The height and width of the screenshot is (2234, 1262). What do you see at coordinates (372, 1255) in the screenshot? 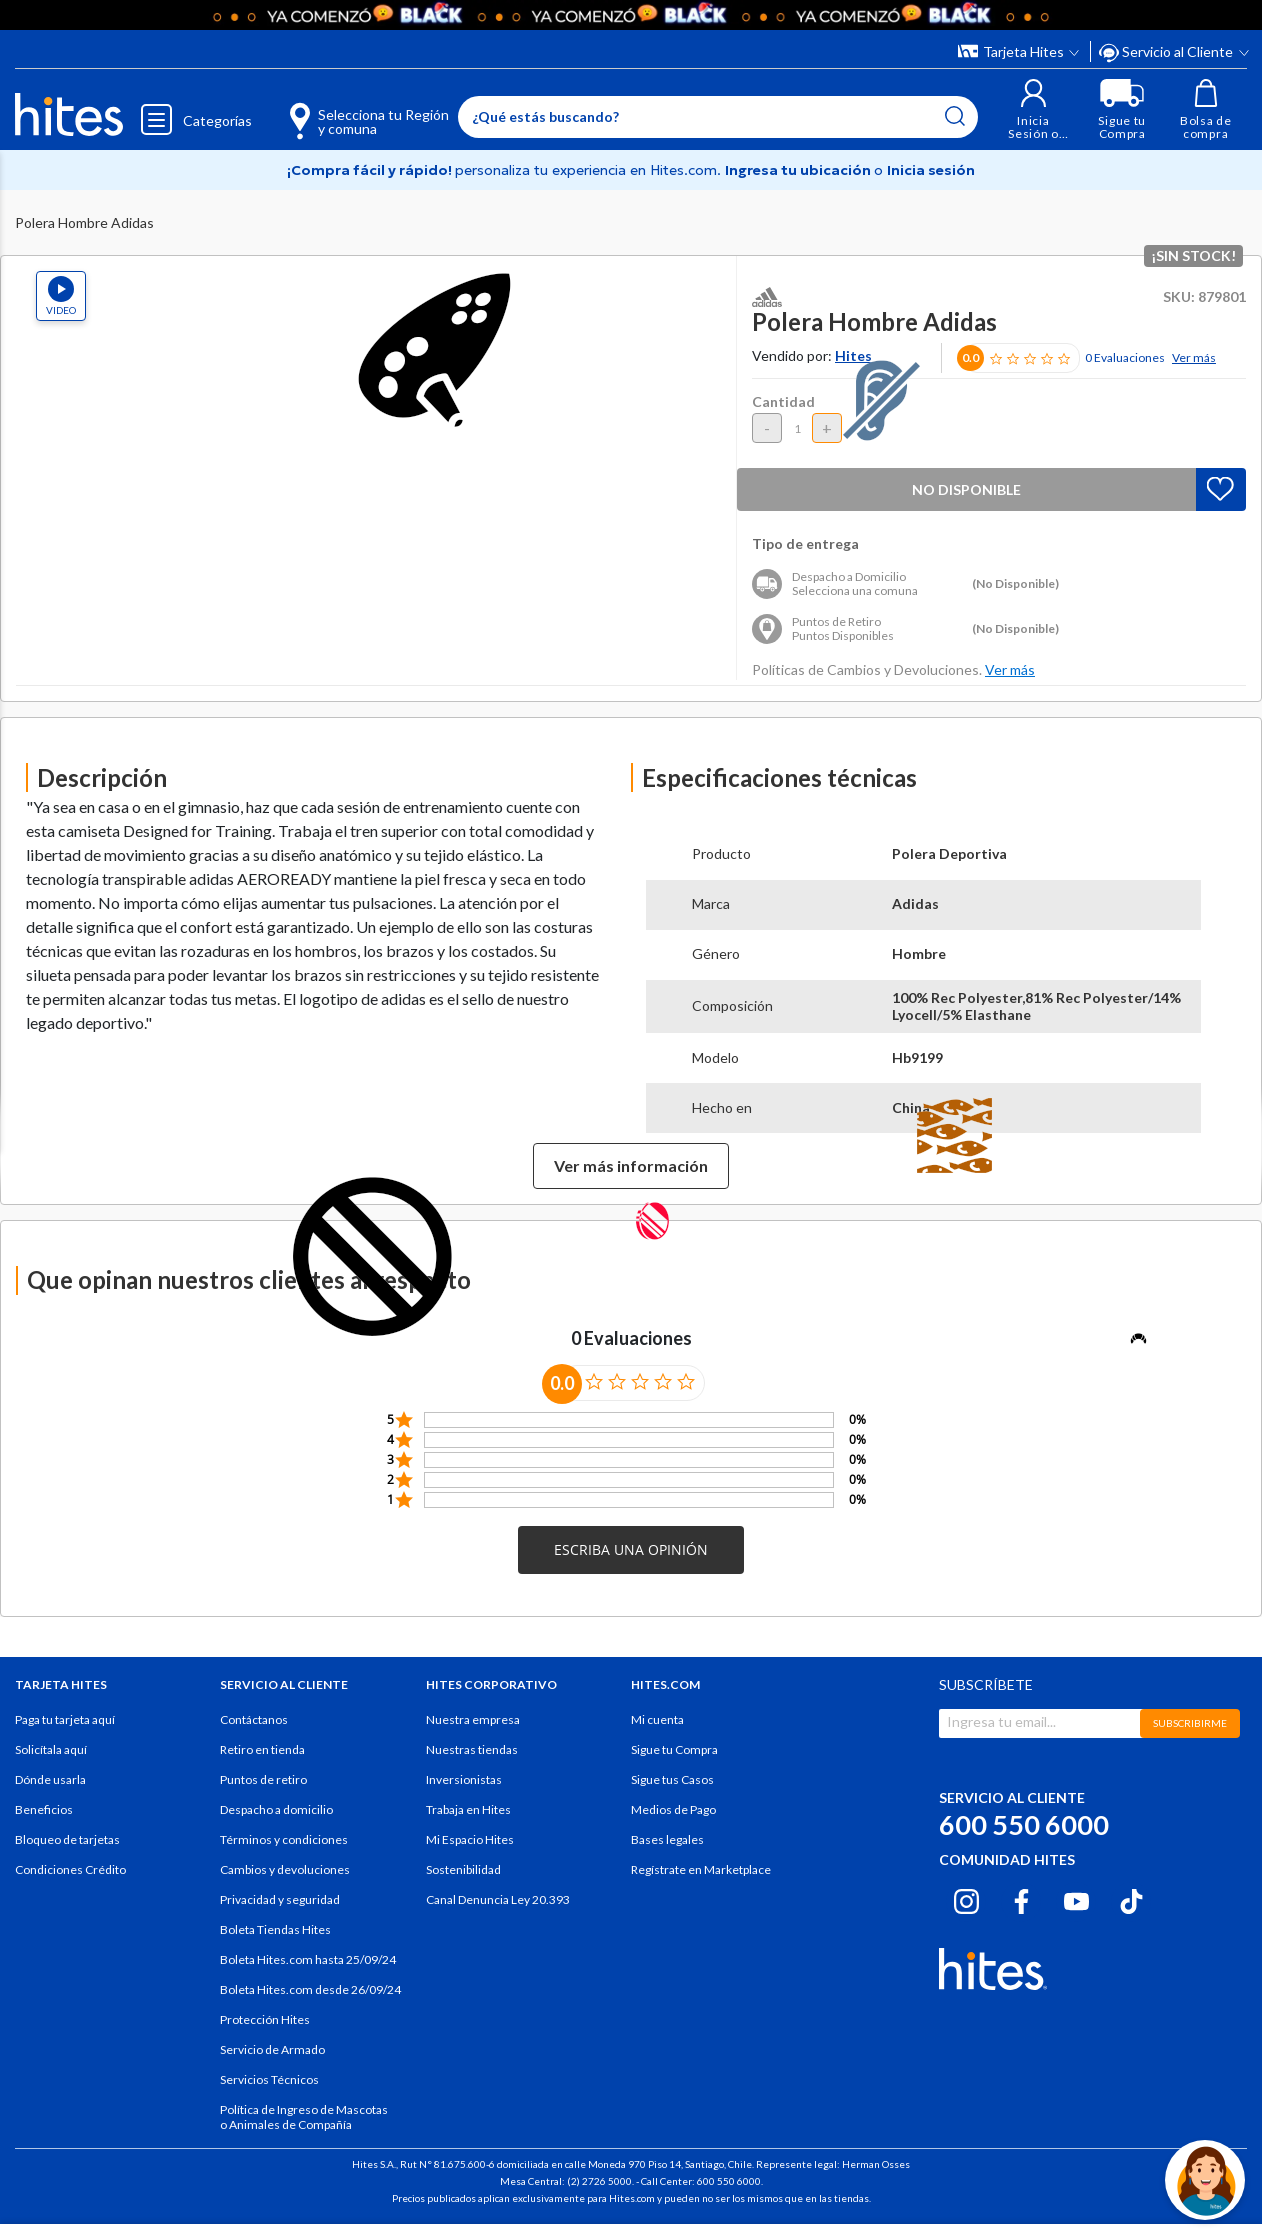
I see `indicates a blocked or prohibited action` at bounding box center [372, 1255].